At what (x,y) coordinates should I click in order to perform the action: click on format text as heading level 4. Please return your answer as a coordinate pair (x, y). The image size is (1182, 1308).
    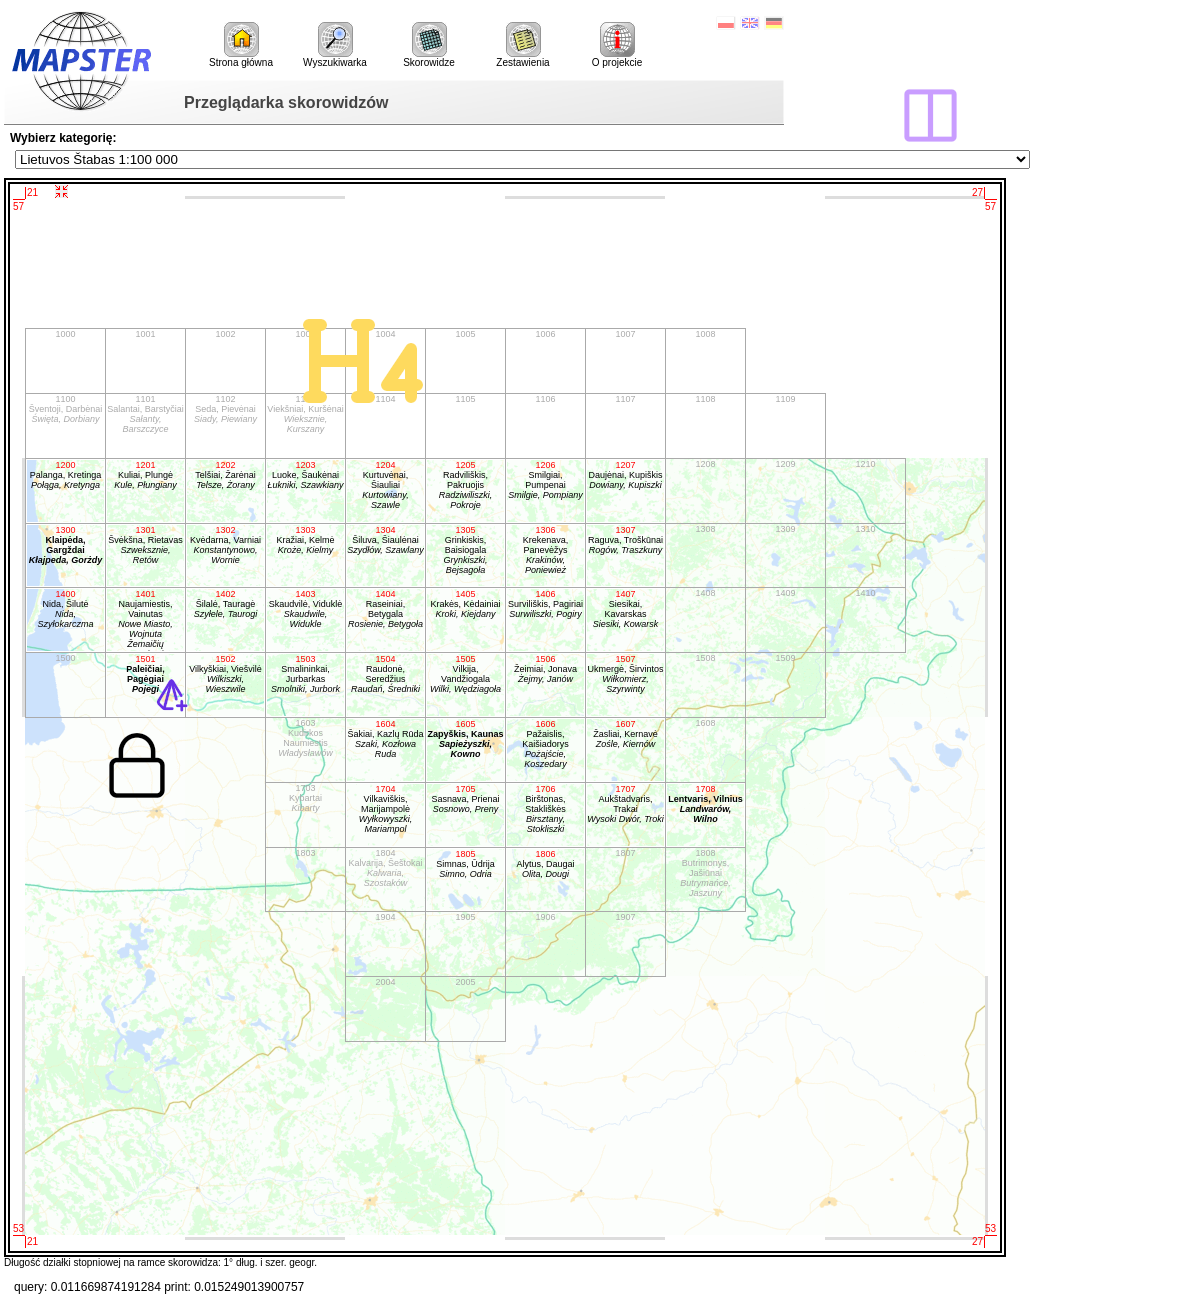
    Looking at the image, I should click on (363, 361).